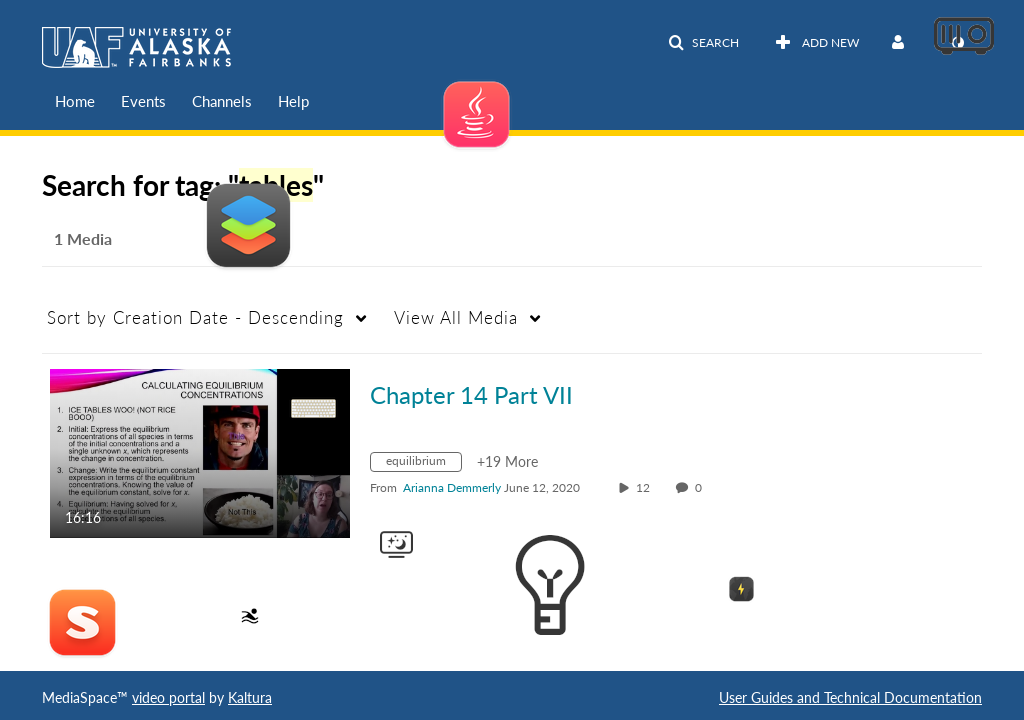  What do you see at coordinates (547, 585) in the screenshot?
I see `access object emojis and symbols` at bounding box center [547, 585].